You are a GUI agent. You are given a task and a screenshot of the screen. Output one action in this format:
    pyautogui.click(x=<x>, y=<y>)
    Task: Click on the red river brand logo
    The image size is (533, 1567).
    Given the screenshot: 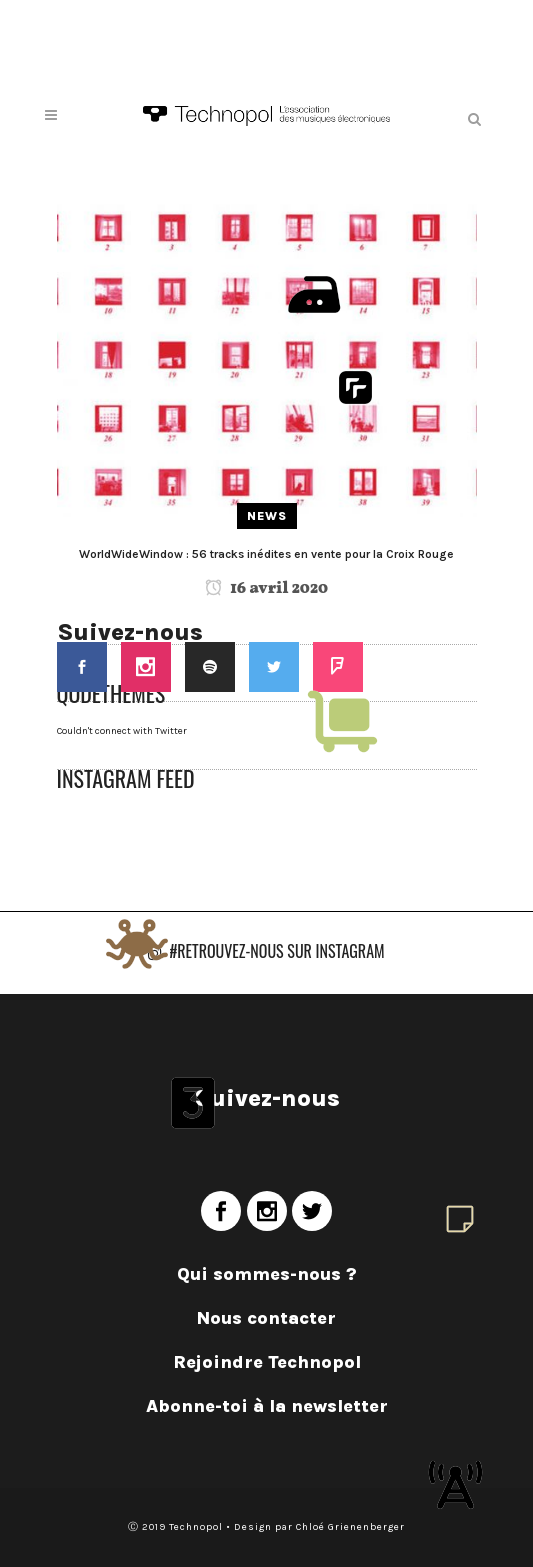 What is the action you would take?
    pyautogui.click(x=355, y=387)
    